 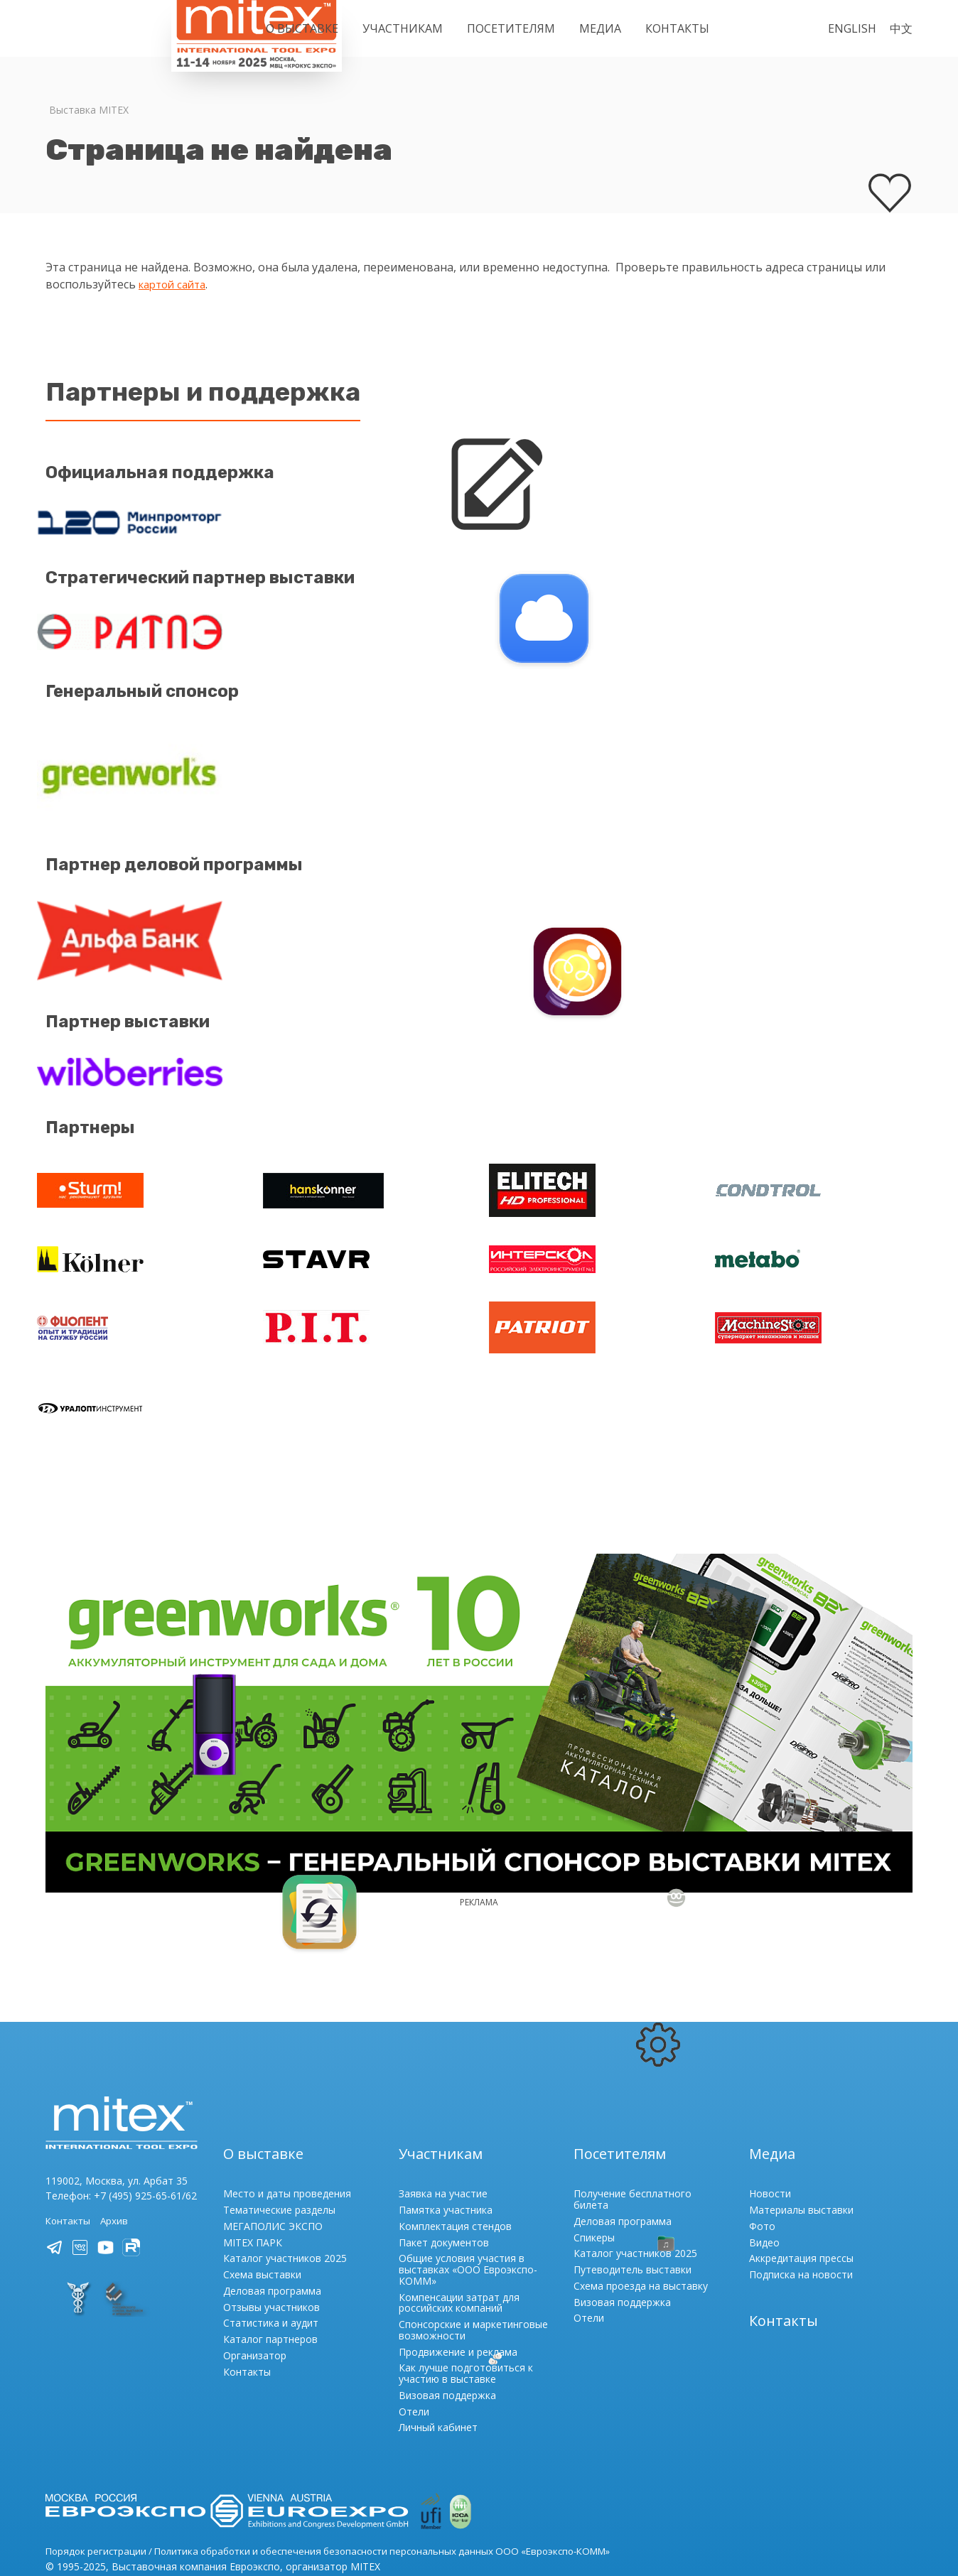 I want to click on open your music folder, so click(x=666, y=2244).